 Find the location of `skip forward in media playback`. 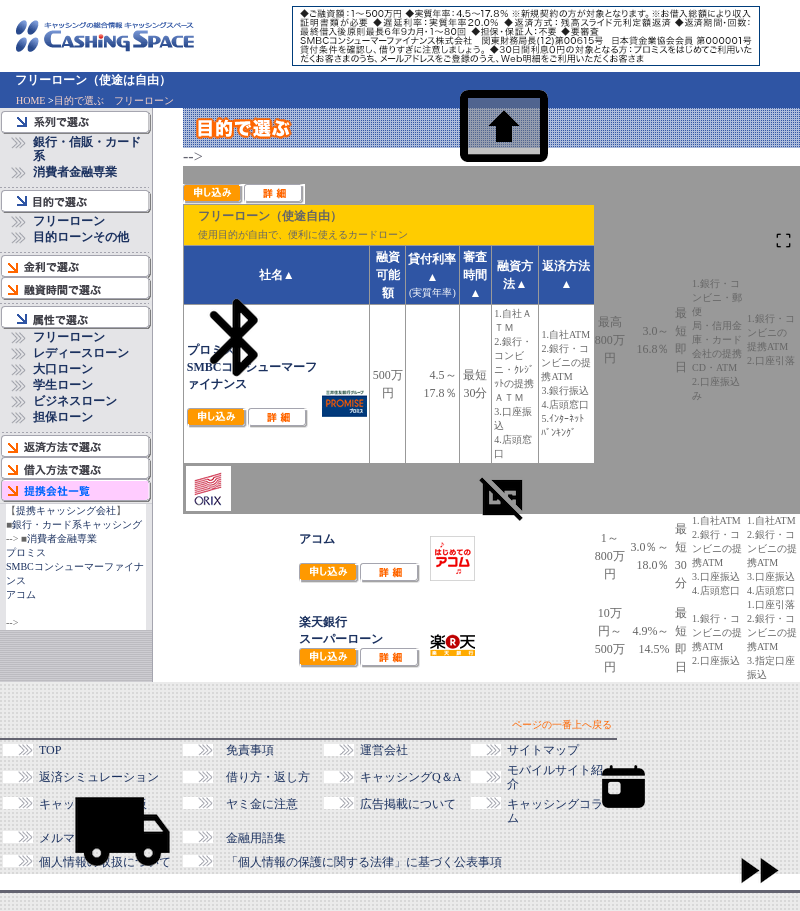

skip forward in media playback is located at coordinates (758, 870).